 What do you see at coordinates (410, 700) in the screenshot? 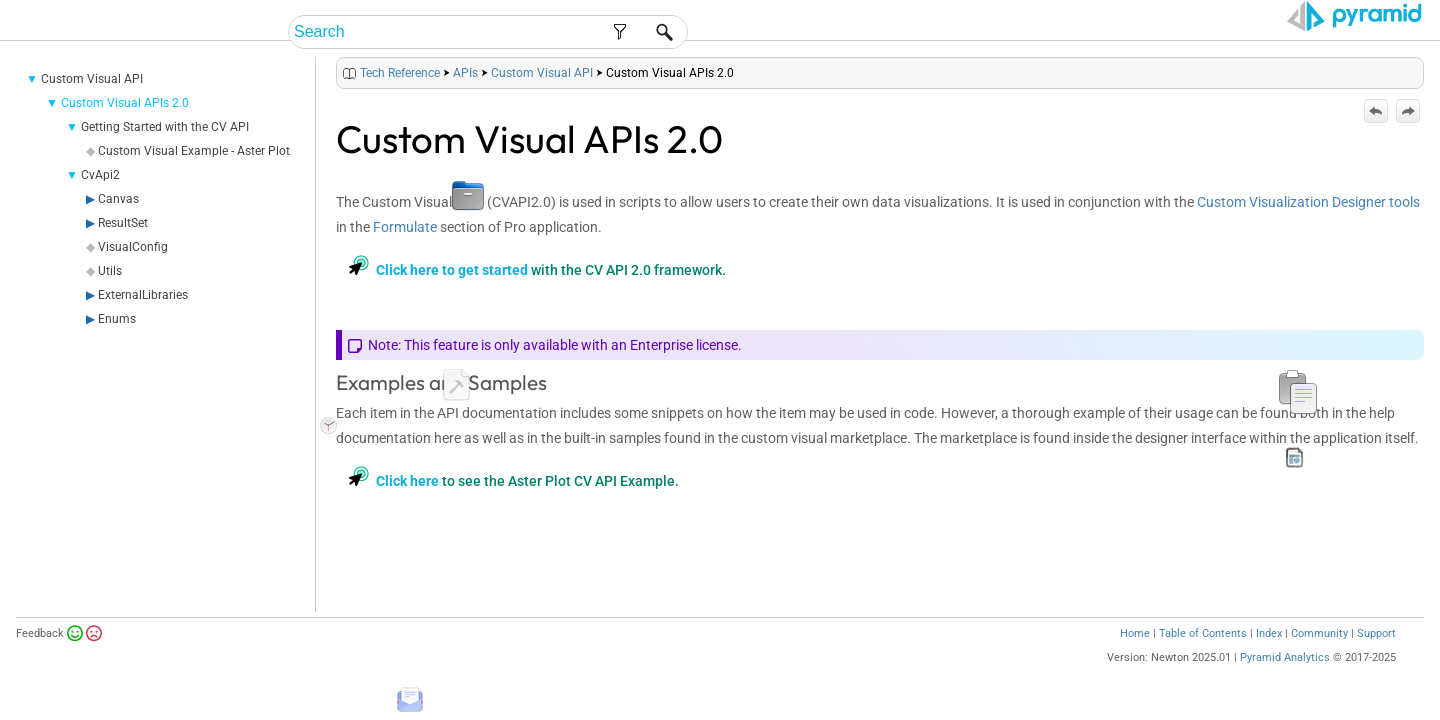
I see `indicates a message has been read` at bounding box center [410, 700].